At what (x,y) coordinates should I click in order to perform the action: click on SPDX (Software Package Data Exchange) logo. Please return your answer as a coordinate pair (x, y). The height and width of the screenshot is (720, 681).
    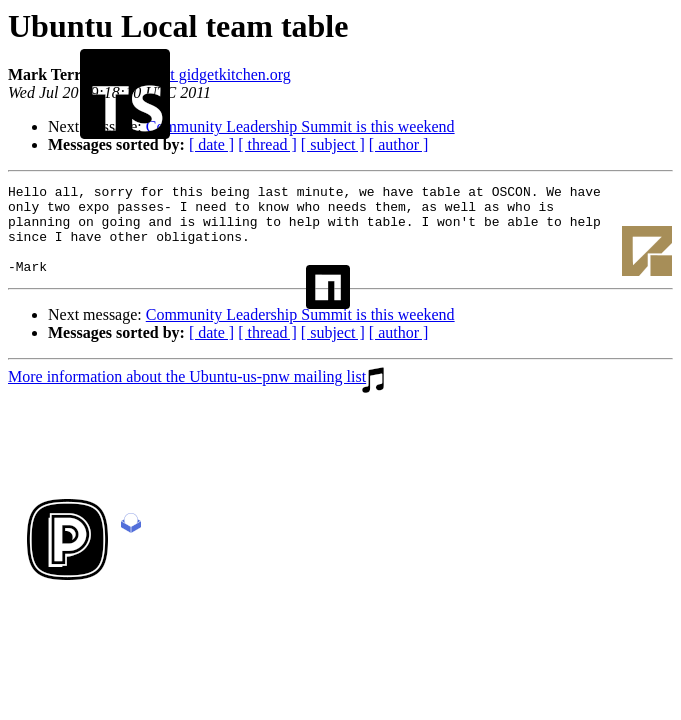
    Looking at the image, I should click on (647, 251).